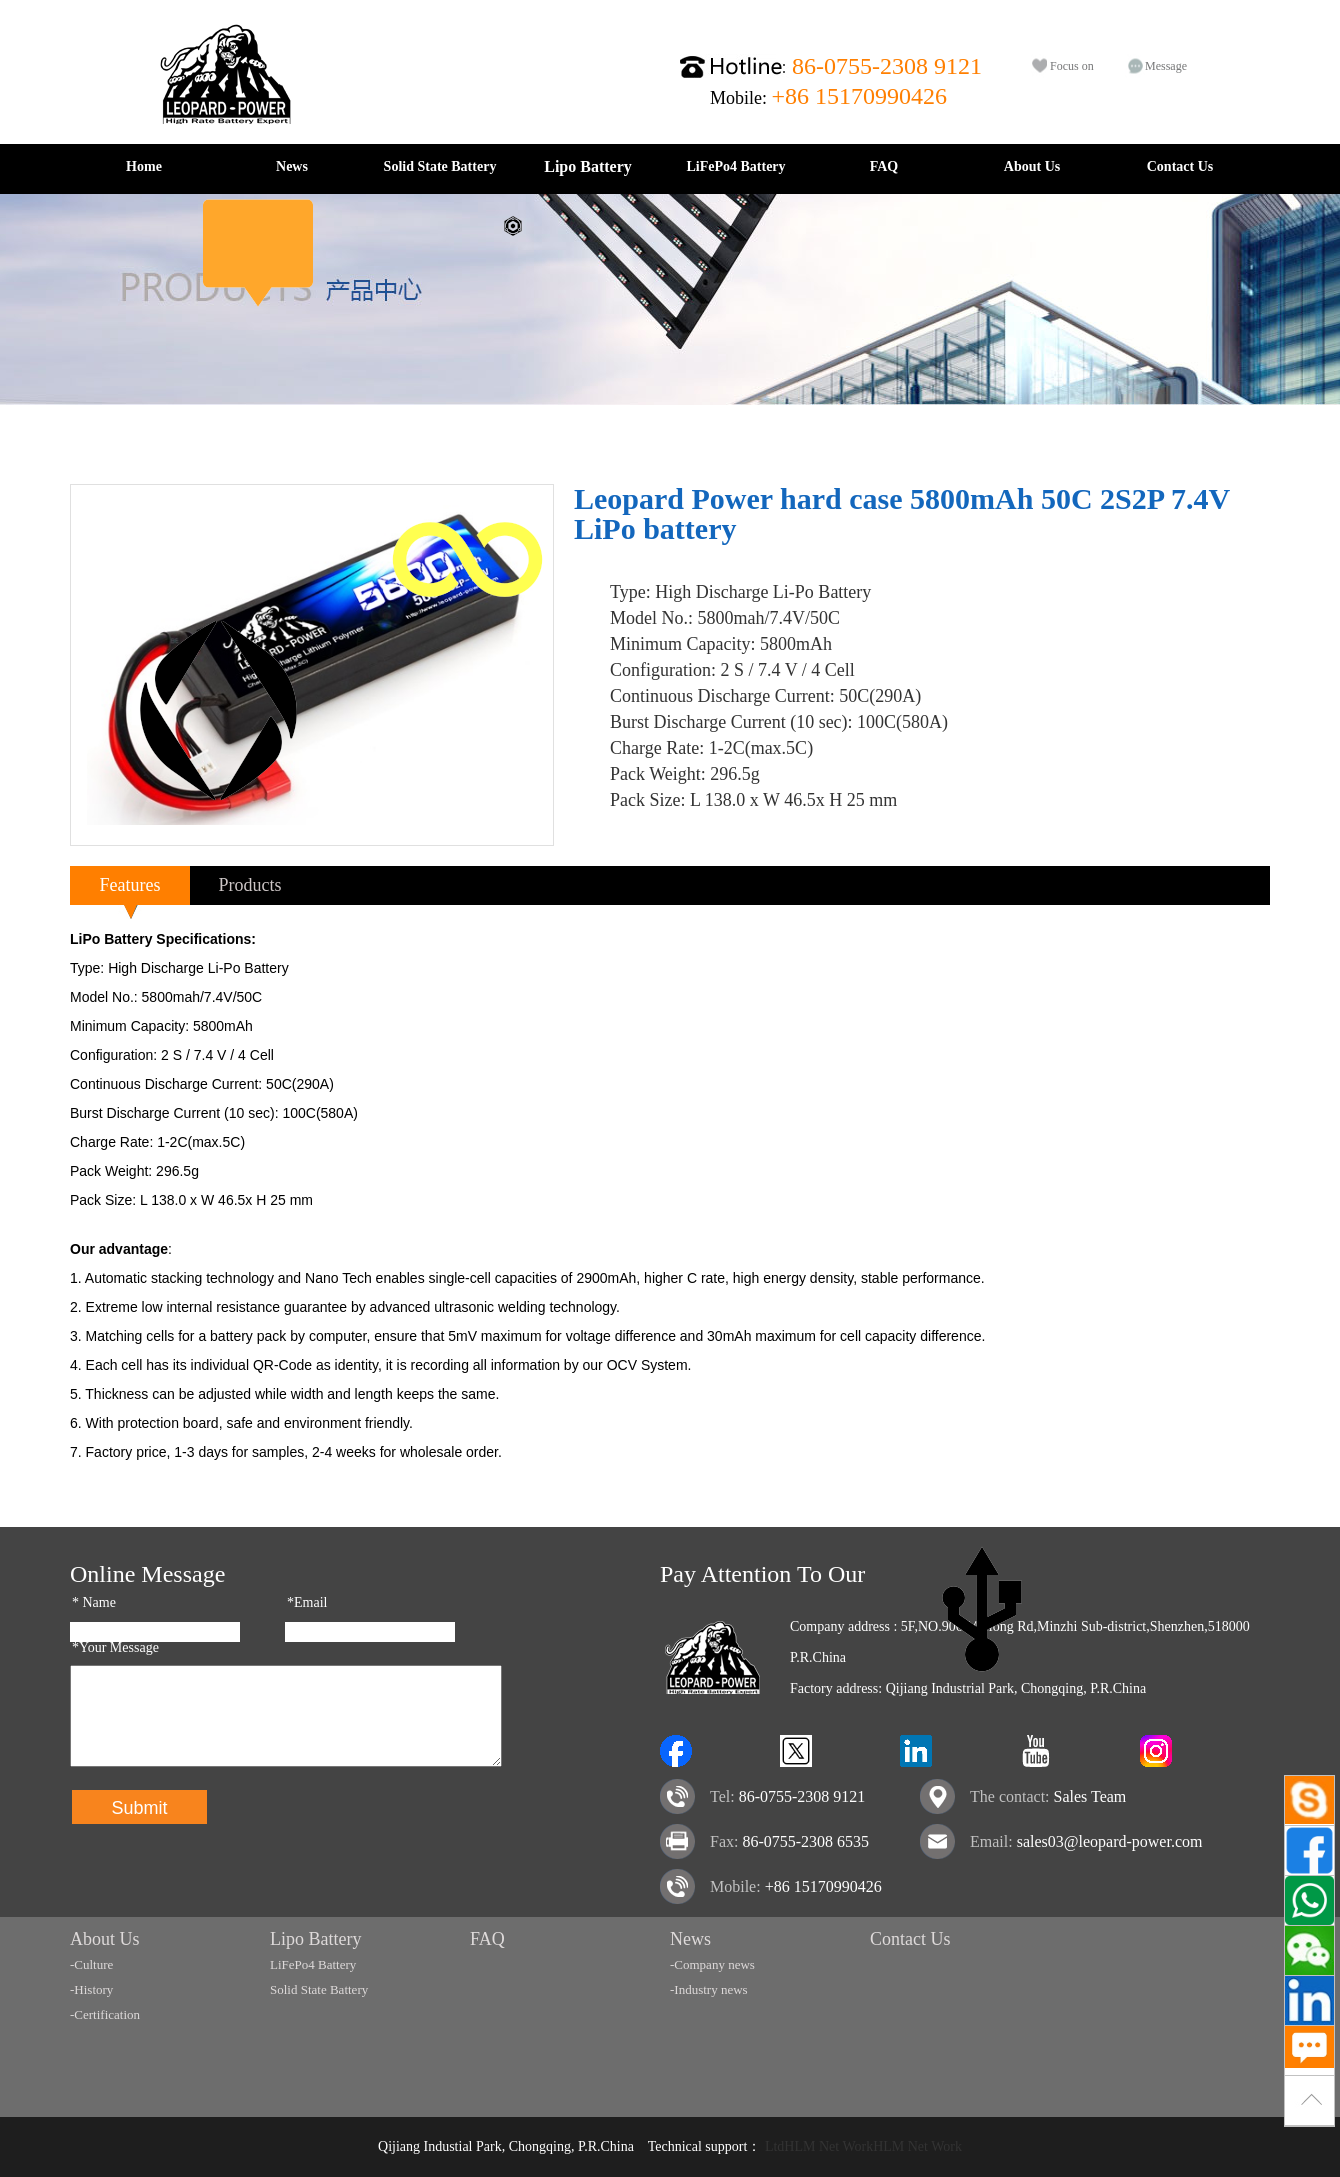 This screenshot has height=2177, width=1340. What do you see at coordinates (513, 226) in the screenshot?
I see `open Nginx Proxy Manager dashboard` at bounding box center [513, 226].